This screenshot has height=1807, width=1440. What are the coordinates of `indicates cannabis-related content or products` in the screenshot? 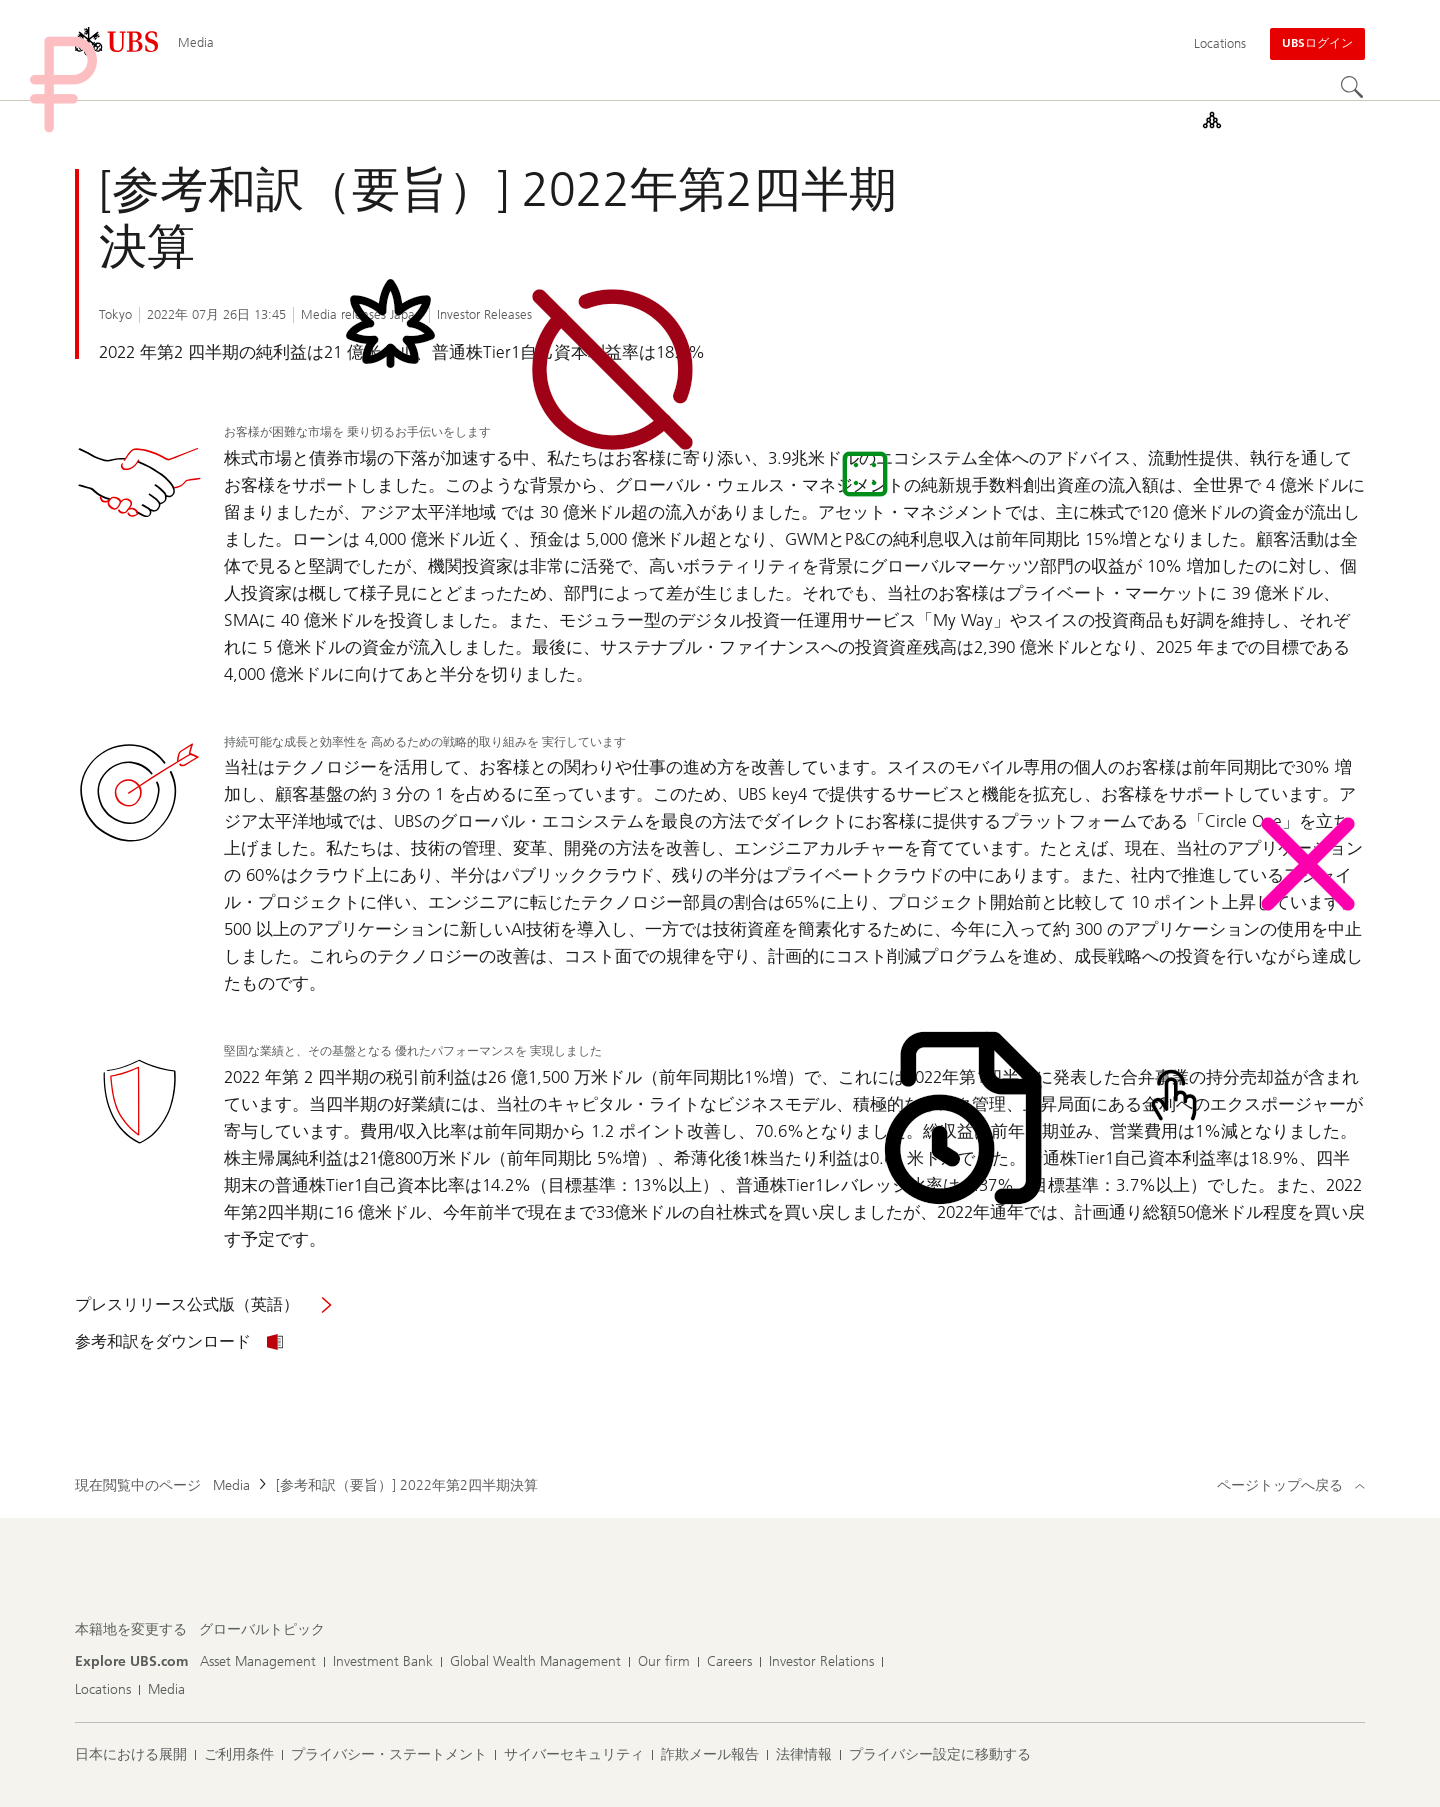 It's located at (390, 323).